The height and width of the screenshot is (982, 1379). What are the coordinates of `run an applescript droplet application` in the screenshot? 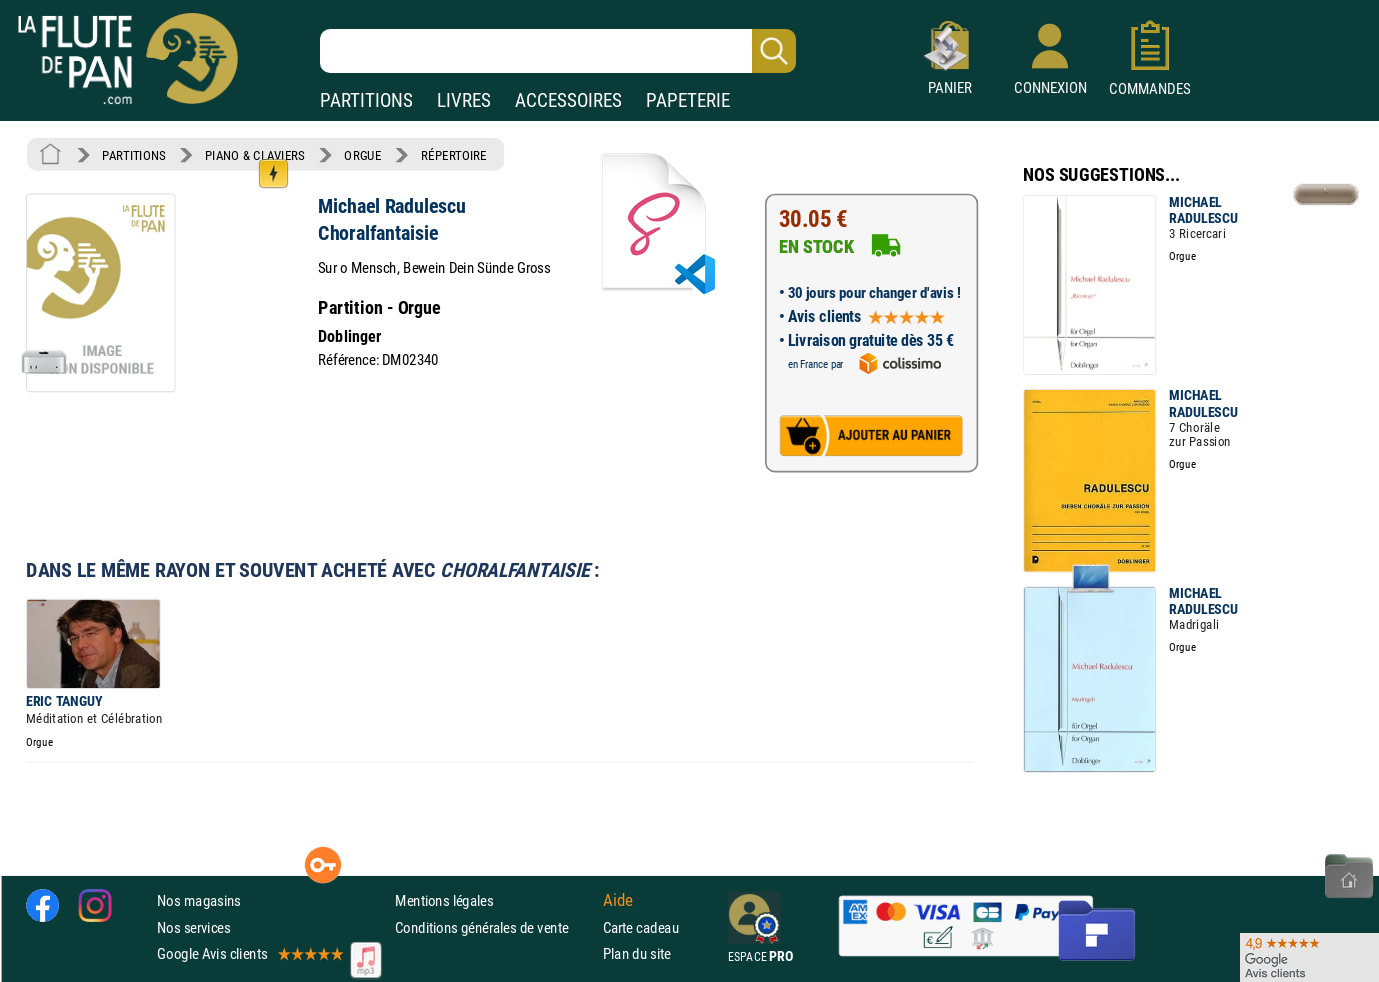 It's located at (945, 48).